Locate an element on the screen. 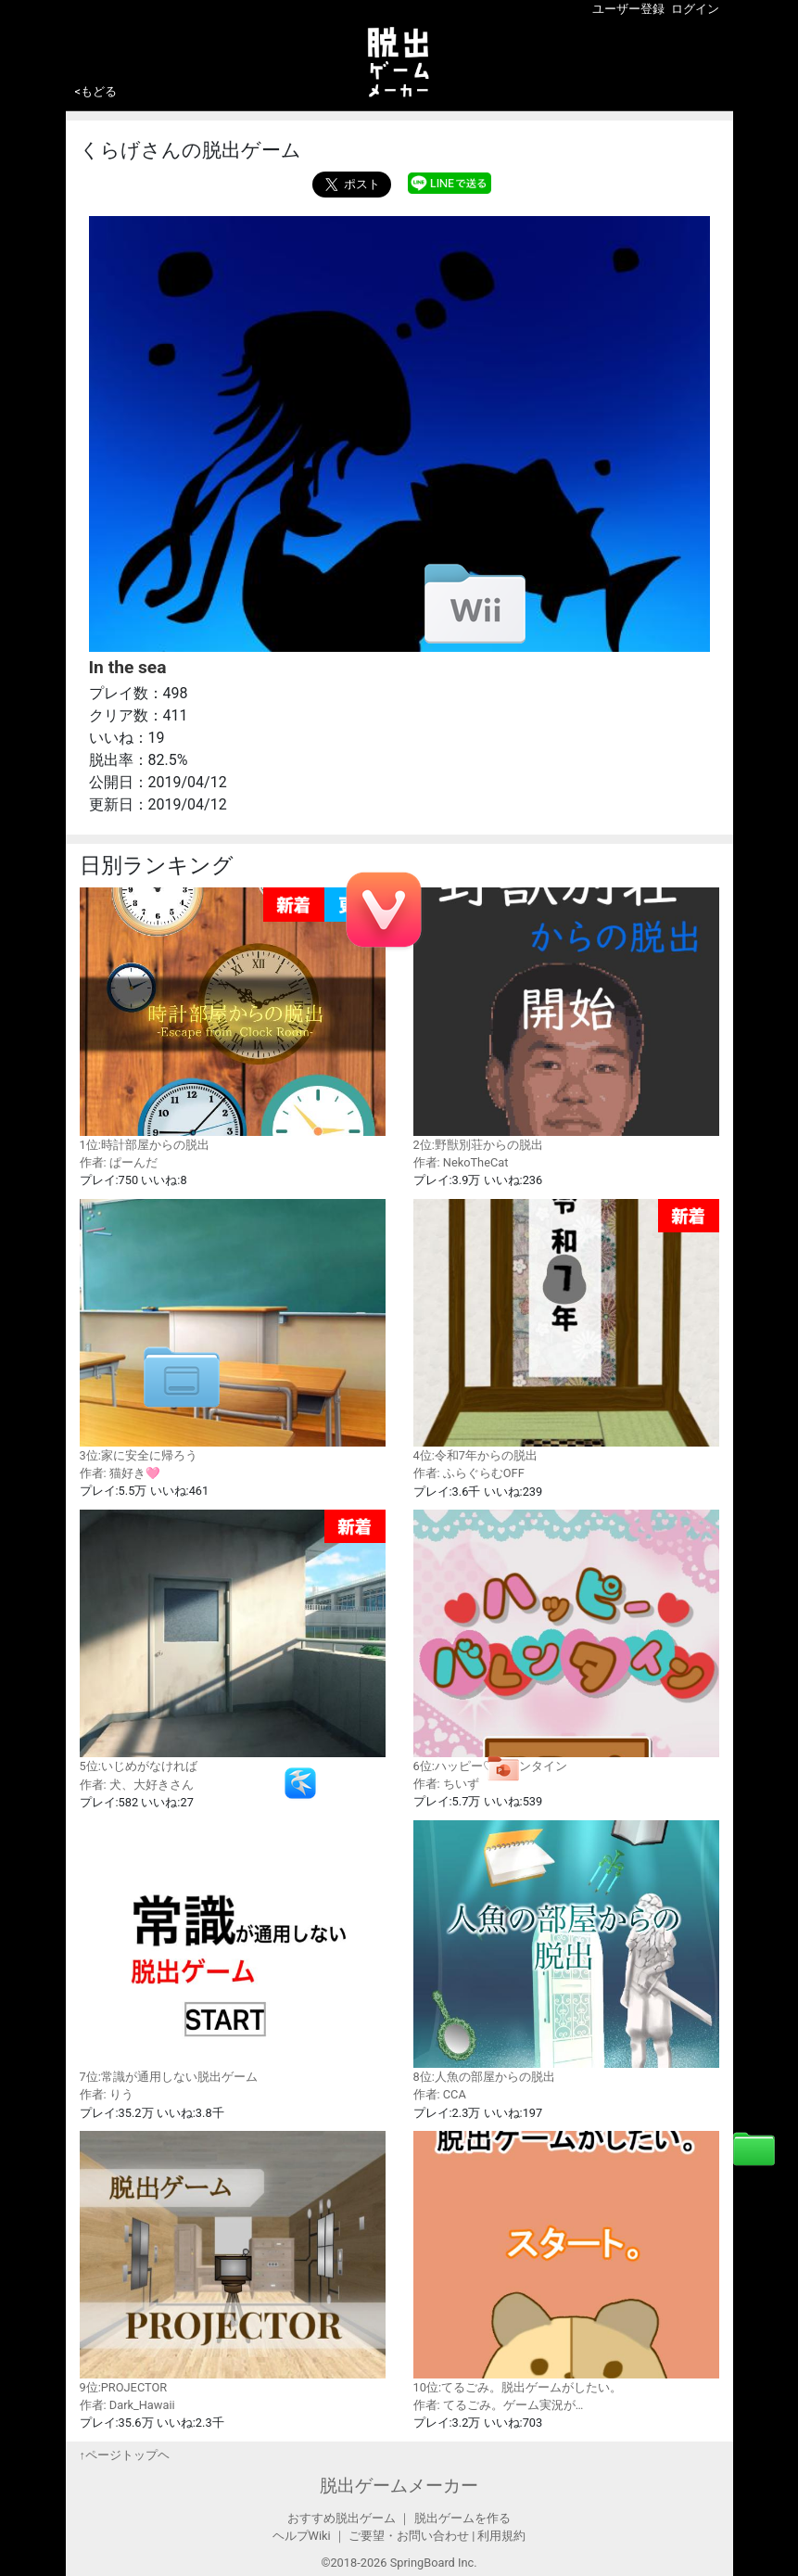  folder for nintendo wii related files and games is located at coordinates (475, 606).